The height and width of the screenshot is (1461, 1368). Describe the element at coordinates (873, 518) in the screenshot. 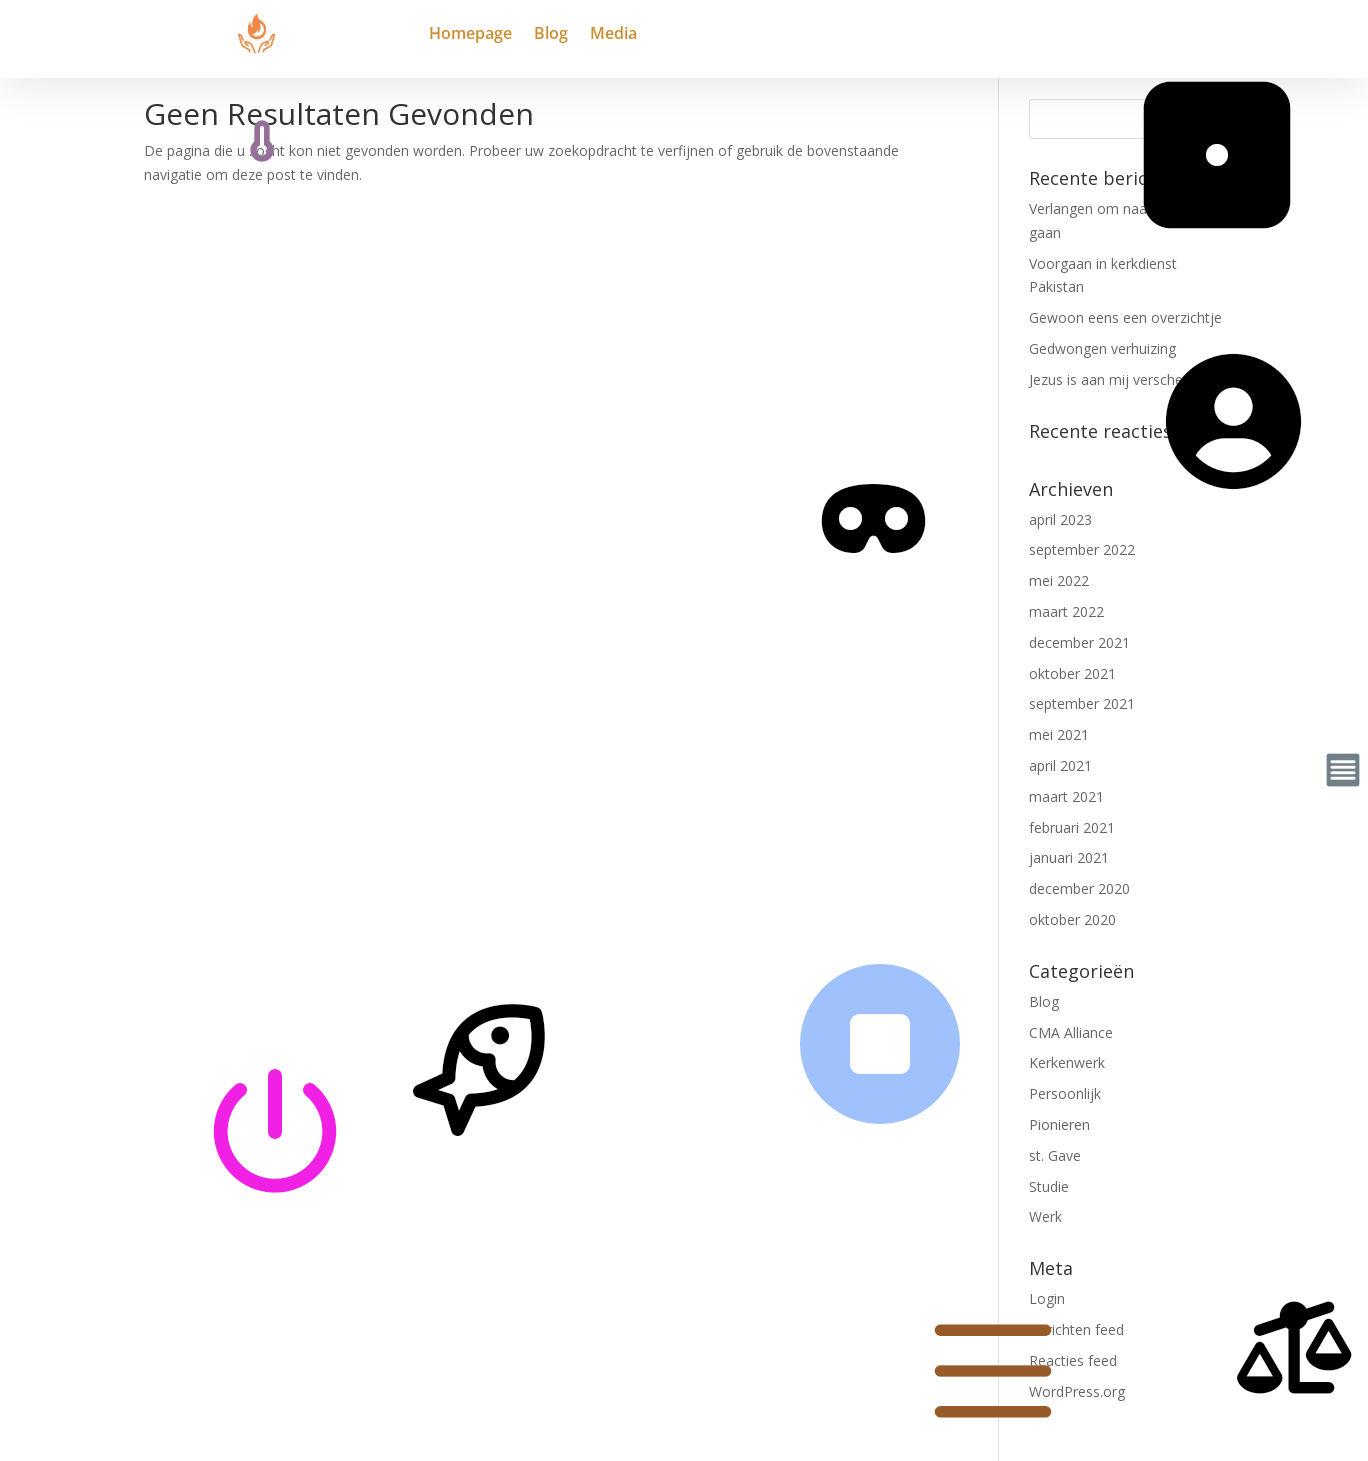

I see `enable incognito or private browsing mode` at that location.